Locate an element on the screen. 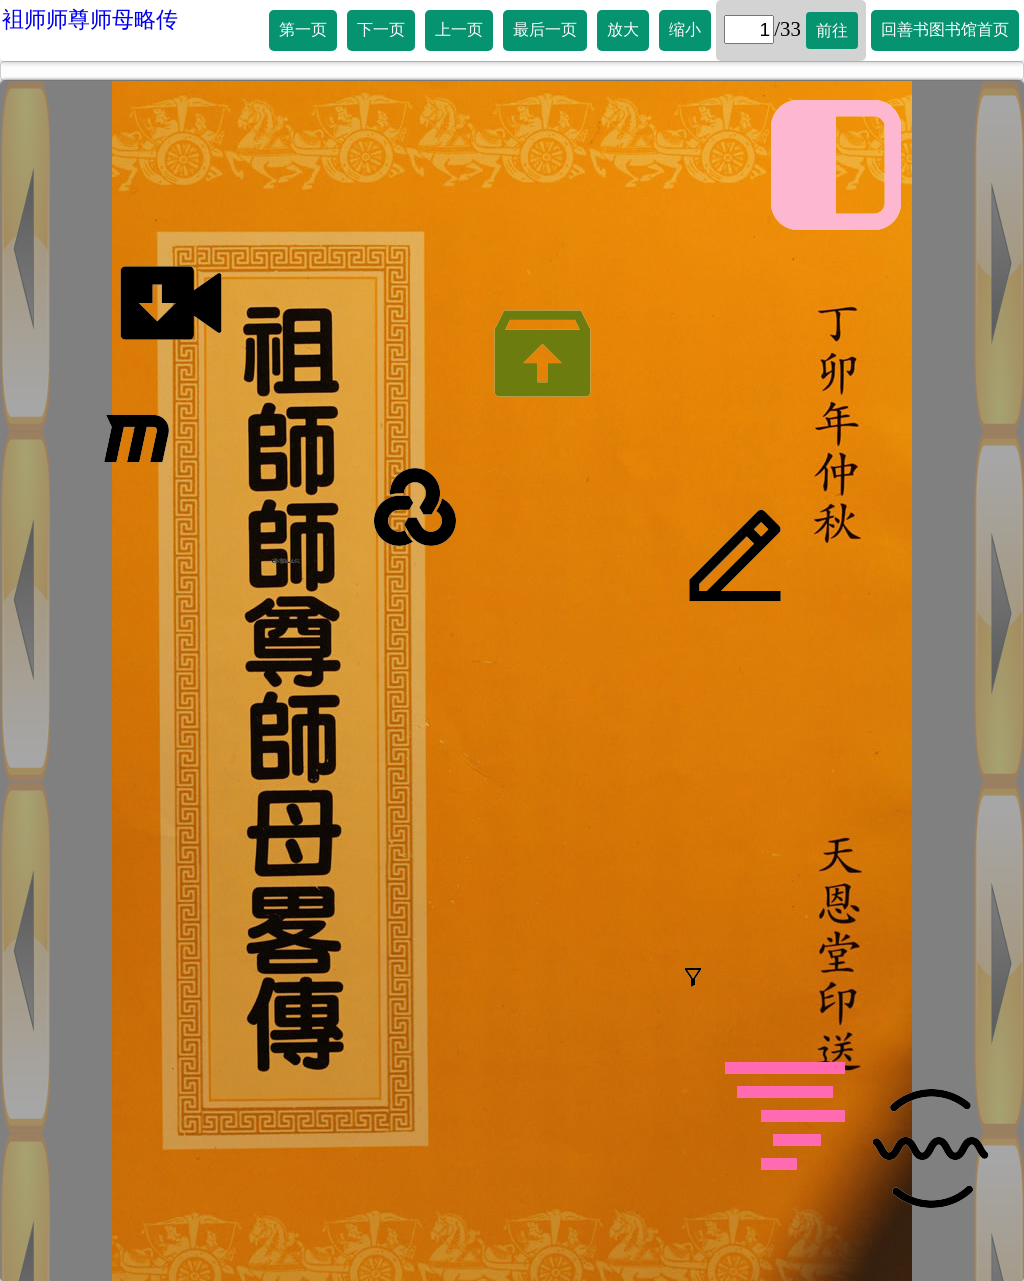  filter or sort content is located at coordinates (693, 977).